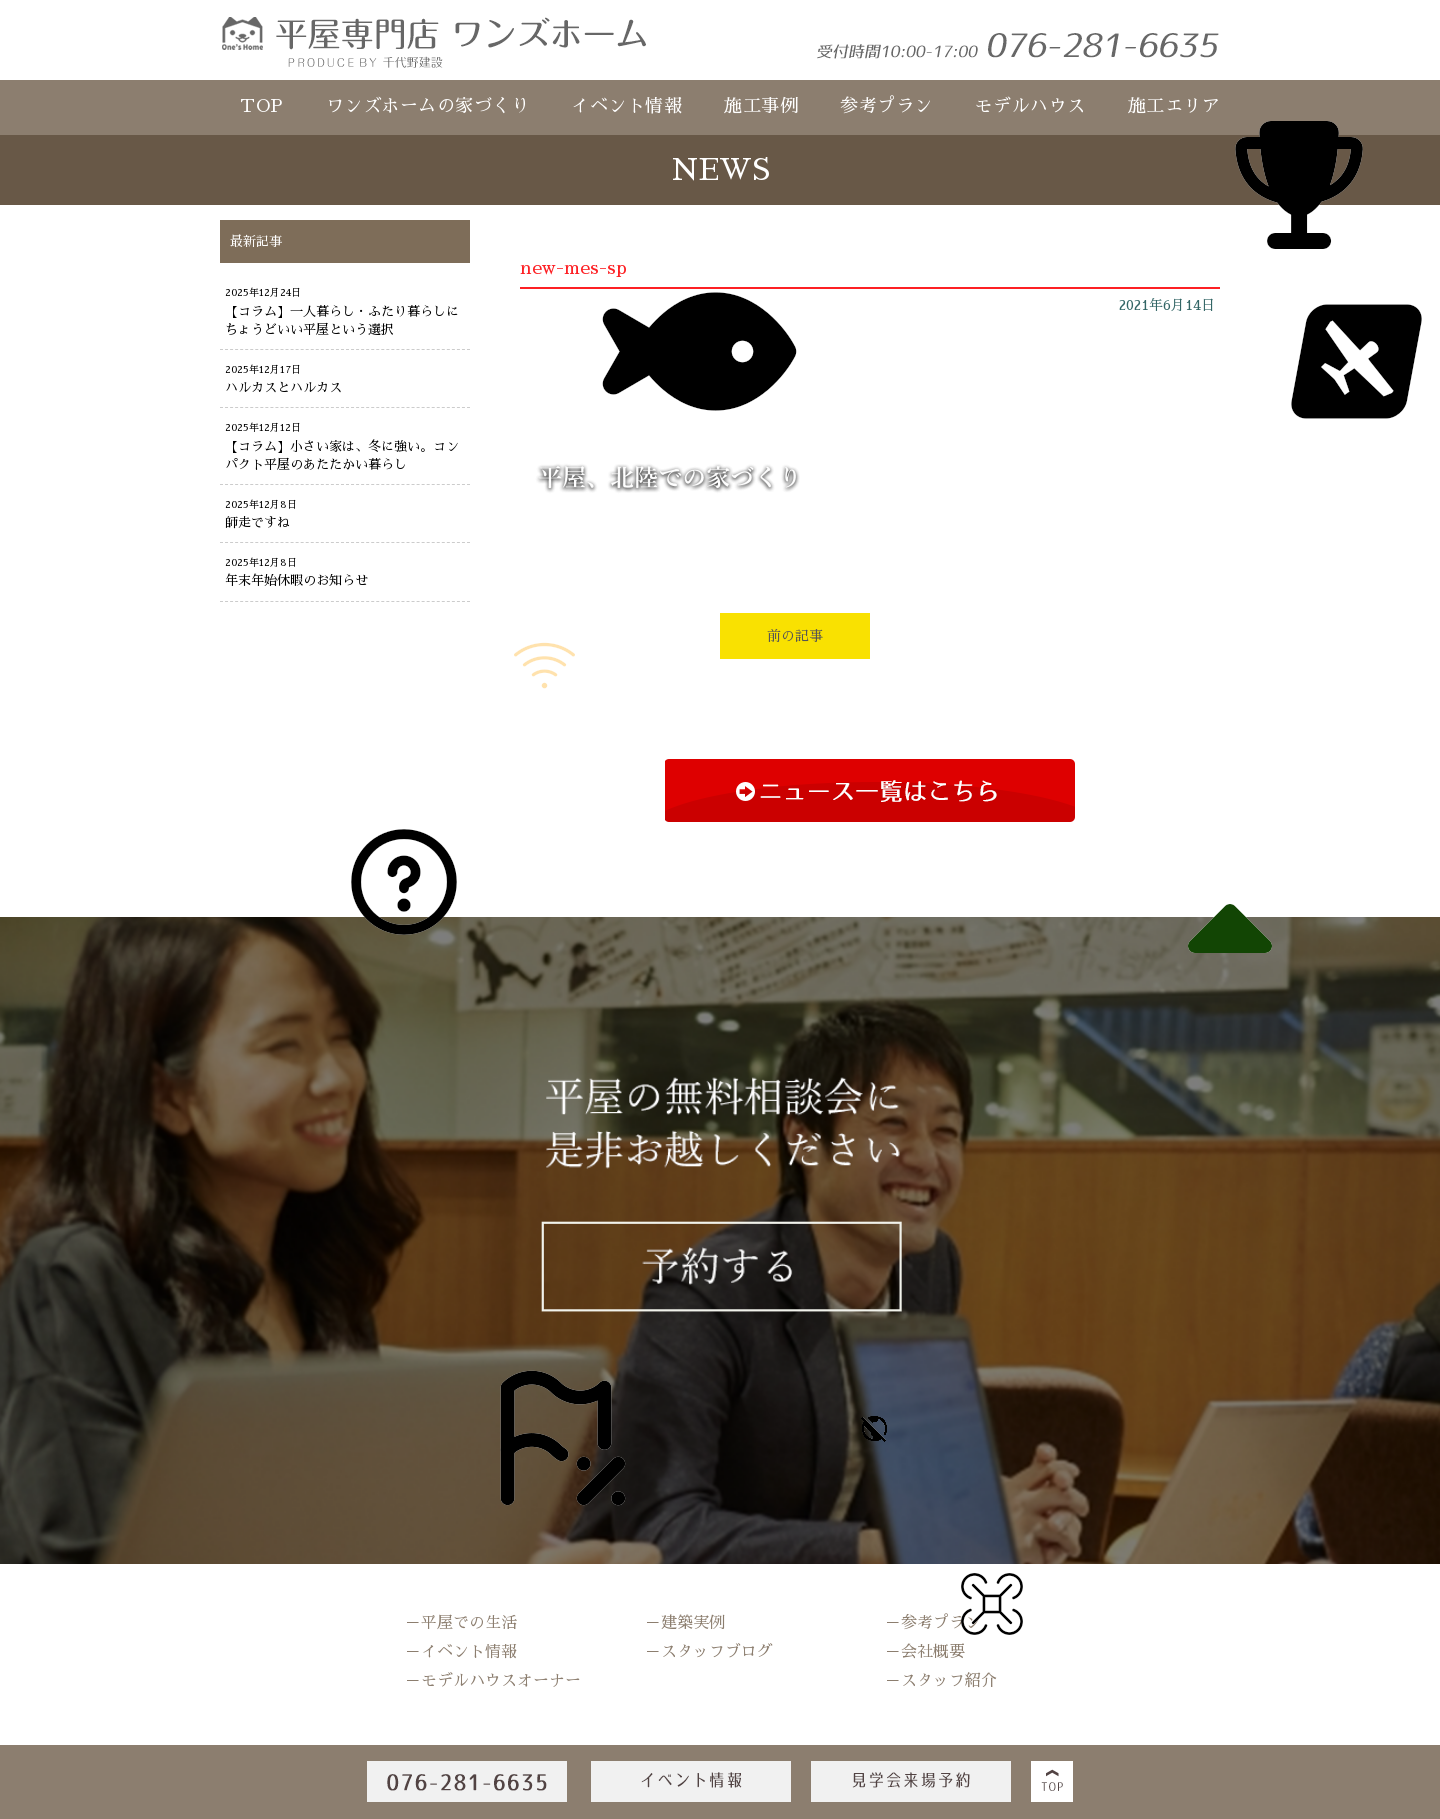 The image size is (1440, 1819). Describe the element at coordinates (699, 351) in the screenshot. I see `indicates seafood or fish-related content` at that location.